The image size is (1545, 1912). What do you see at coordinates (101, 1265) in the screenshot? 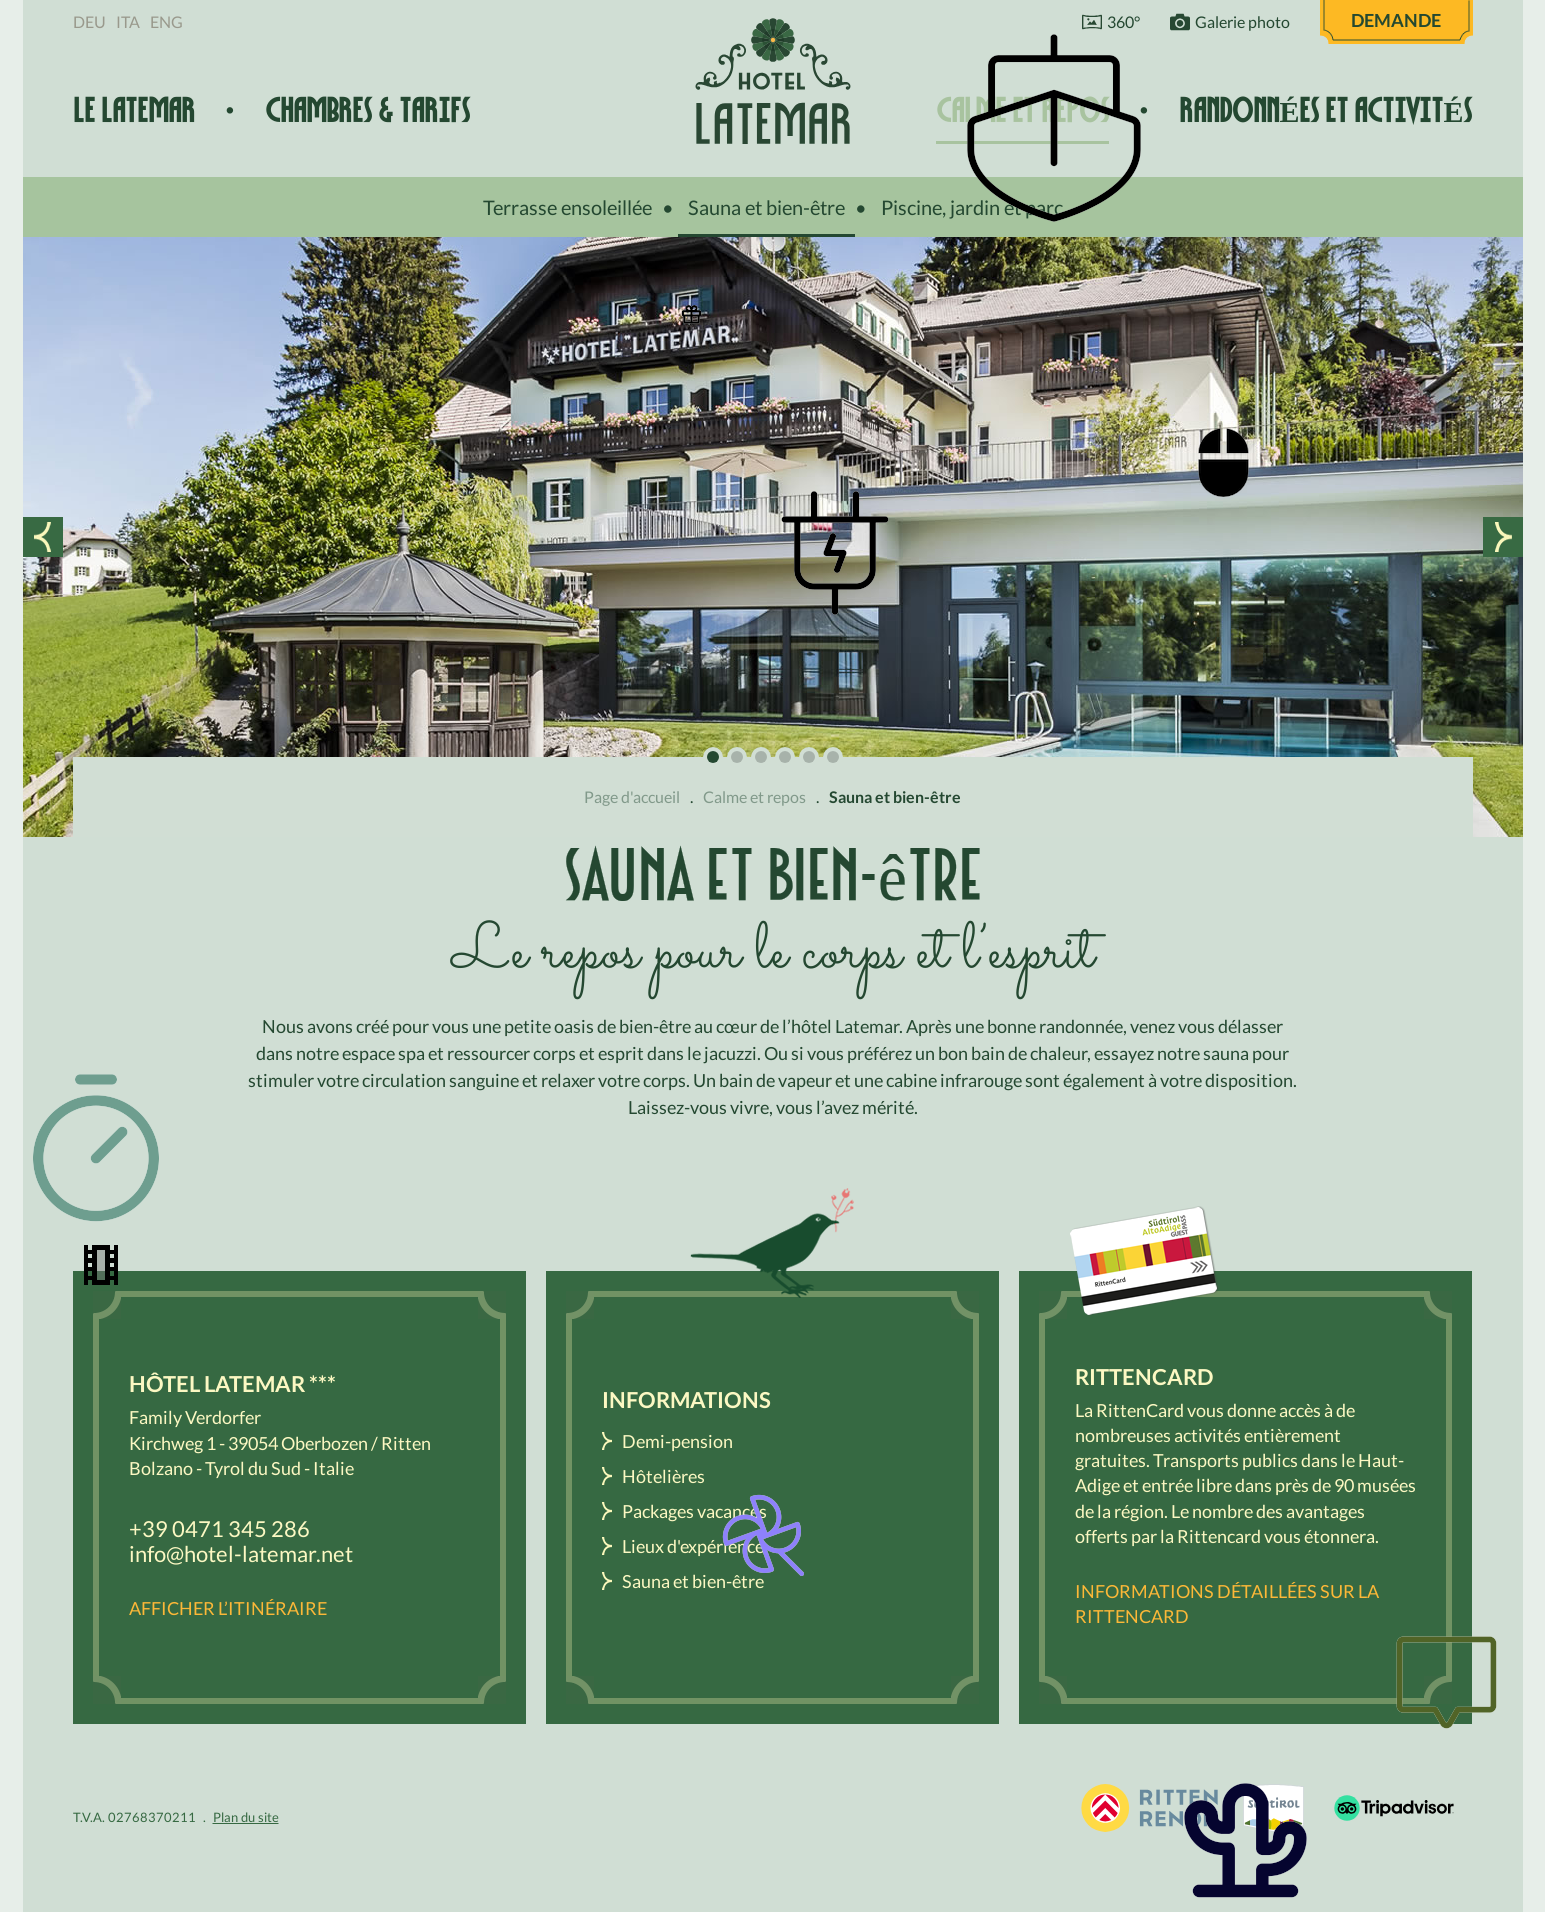
I see `access local movie theaters or showtimes` at bounding box center [101, 1265].